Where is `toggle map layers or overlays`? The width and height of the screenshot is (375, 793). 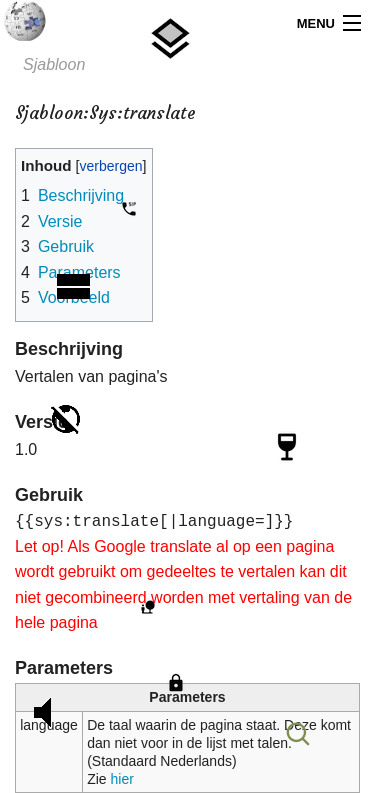
toggle map layers or overlays is located at coordinates (170, 39).